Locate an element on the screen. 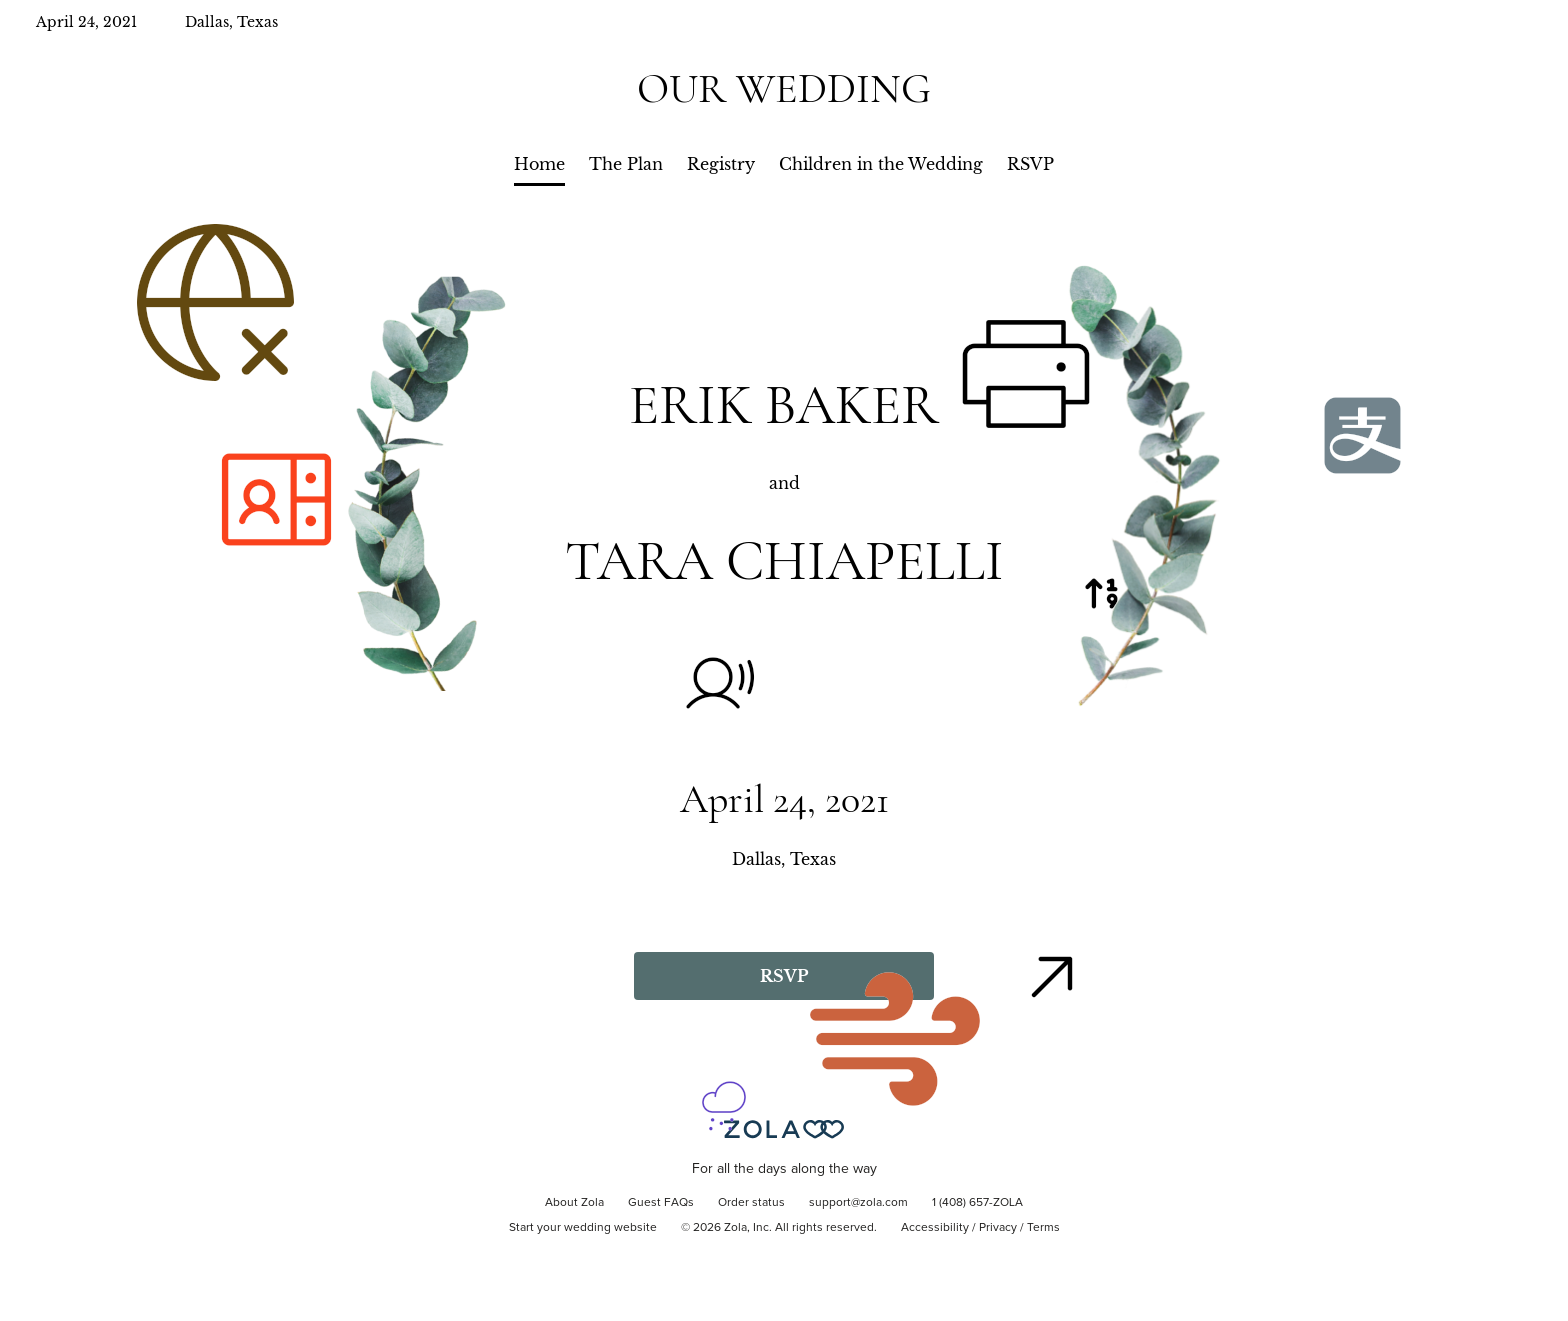 The image size is (1568, 1321). indicates current wind conditions is located at coordinates (895, 1039).